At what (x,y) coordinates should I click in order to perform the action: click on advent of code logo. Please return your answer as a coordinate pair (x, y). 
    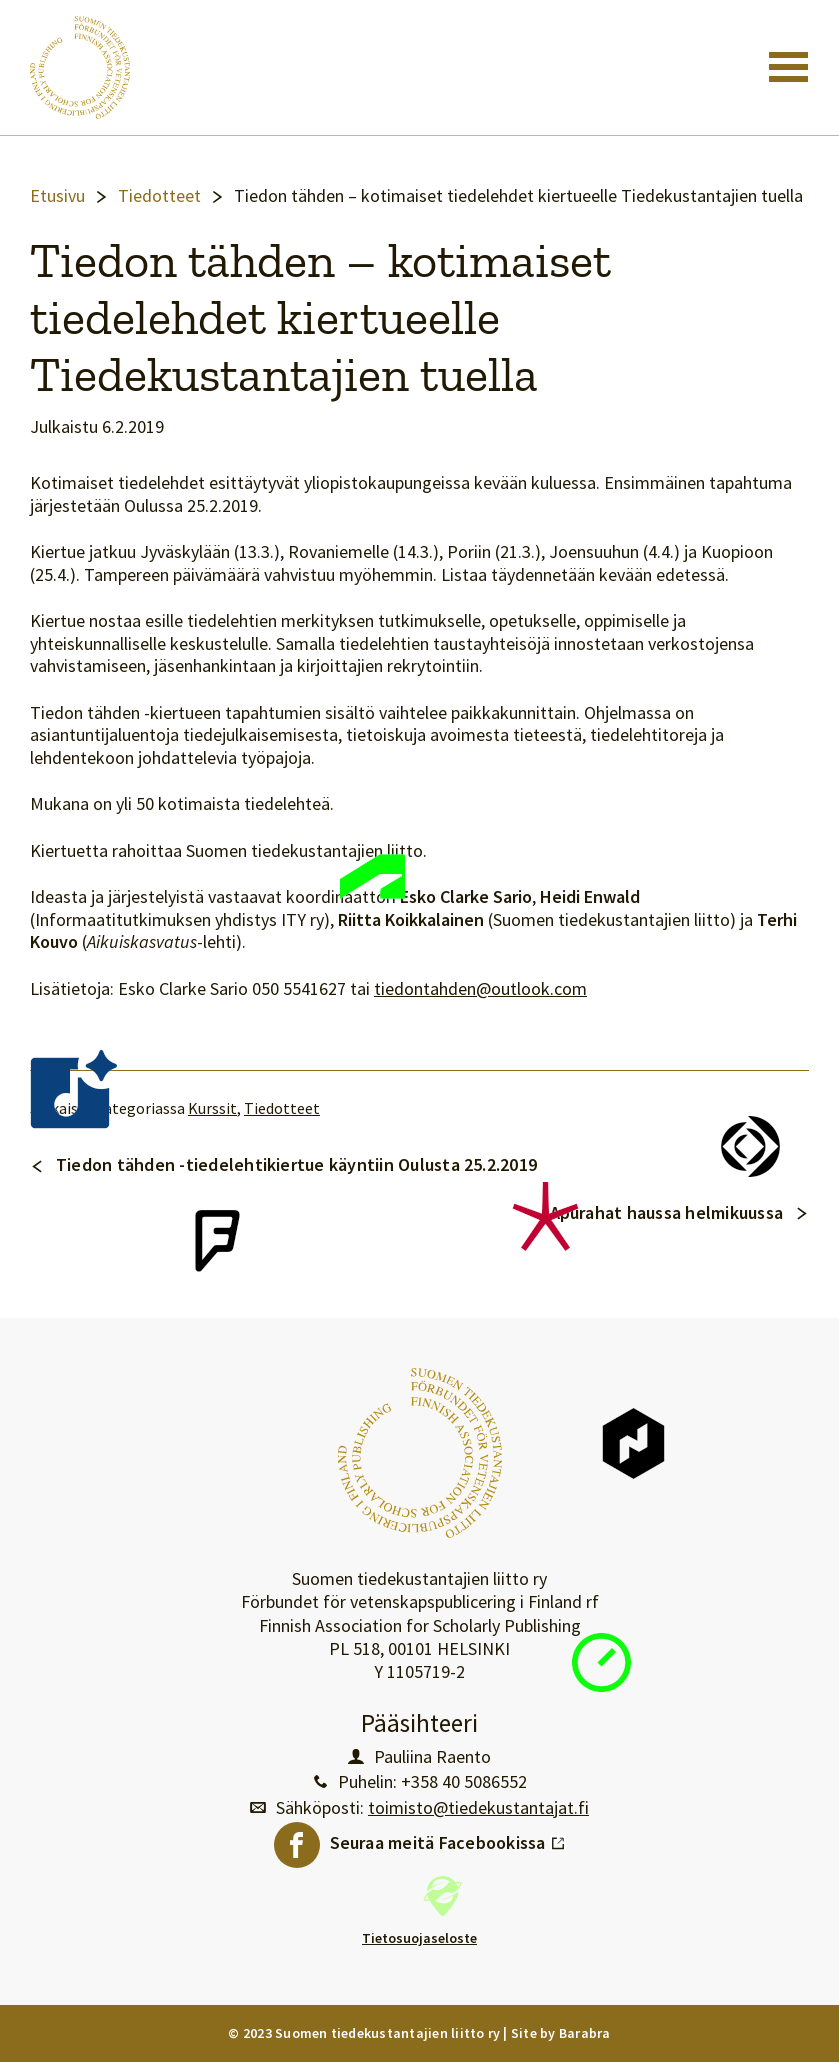
    Looking at the image, I should click on (545, 1216).